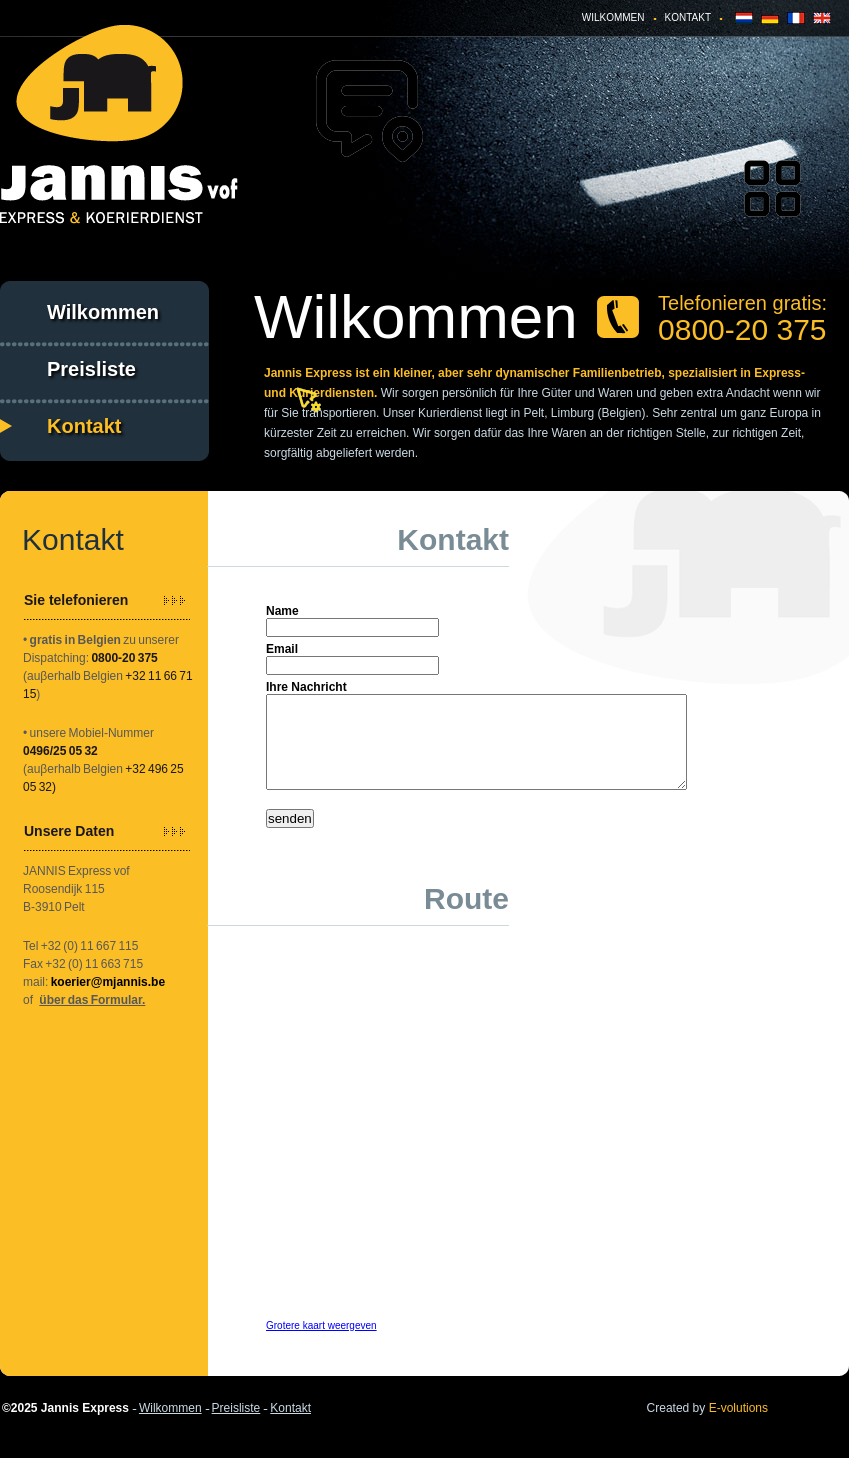  What do you see at coordinates (367, 106) in the screenshot?
I see `pin a message to a specific location` at bounding box center [367, 106].